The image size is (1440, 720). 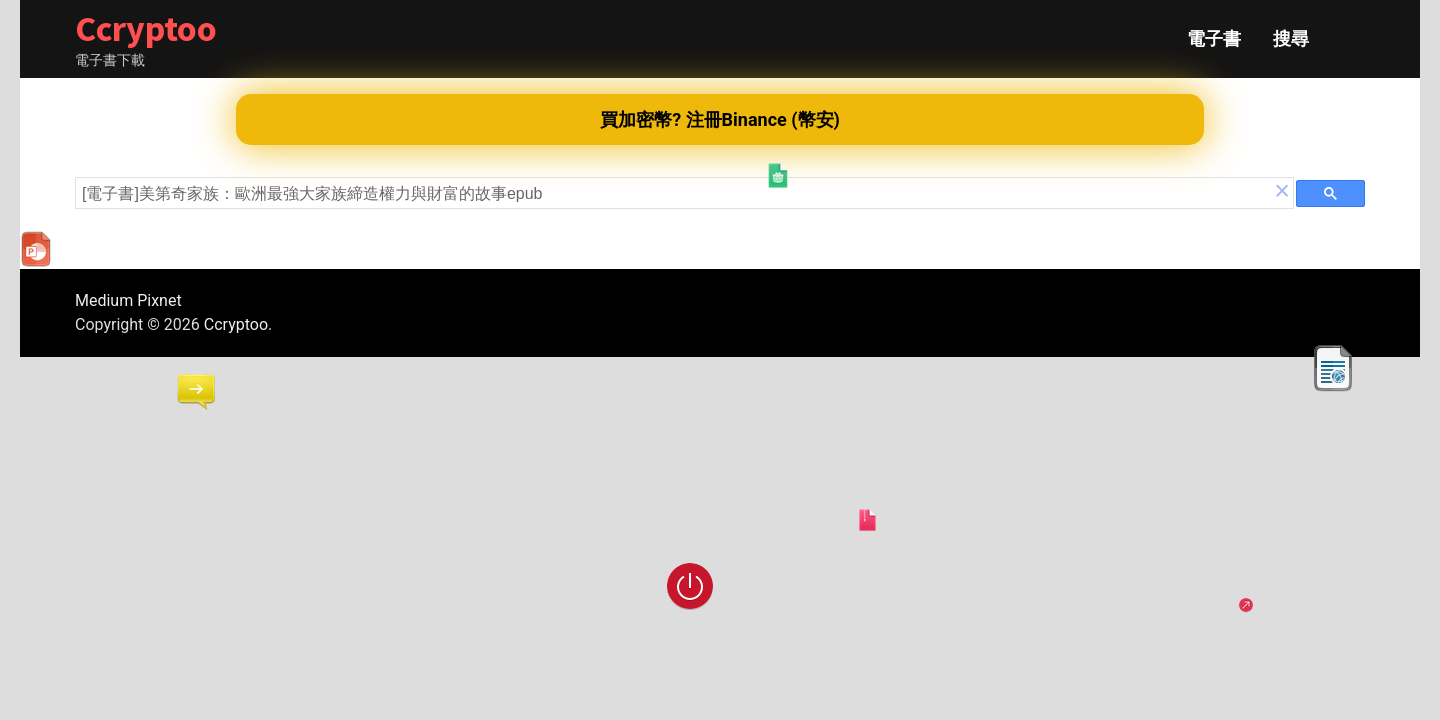 What do you see at coordinates (36, 249) in the screenshot?
I see `microsoft powerpoint file` at bounding box center [36, 249].